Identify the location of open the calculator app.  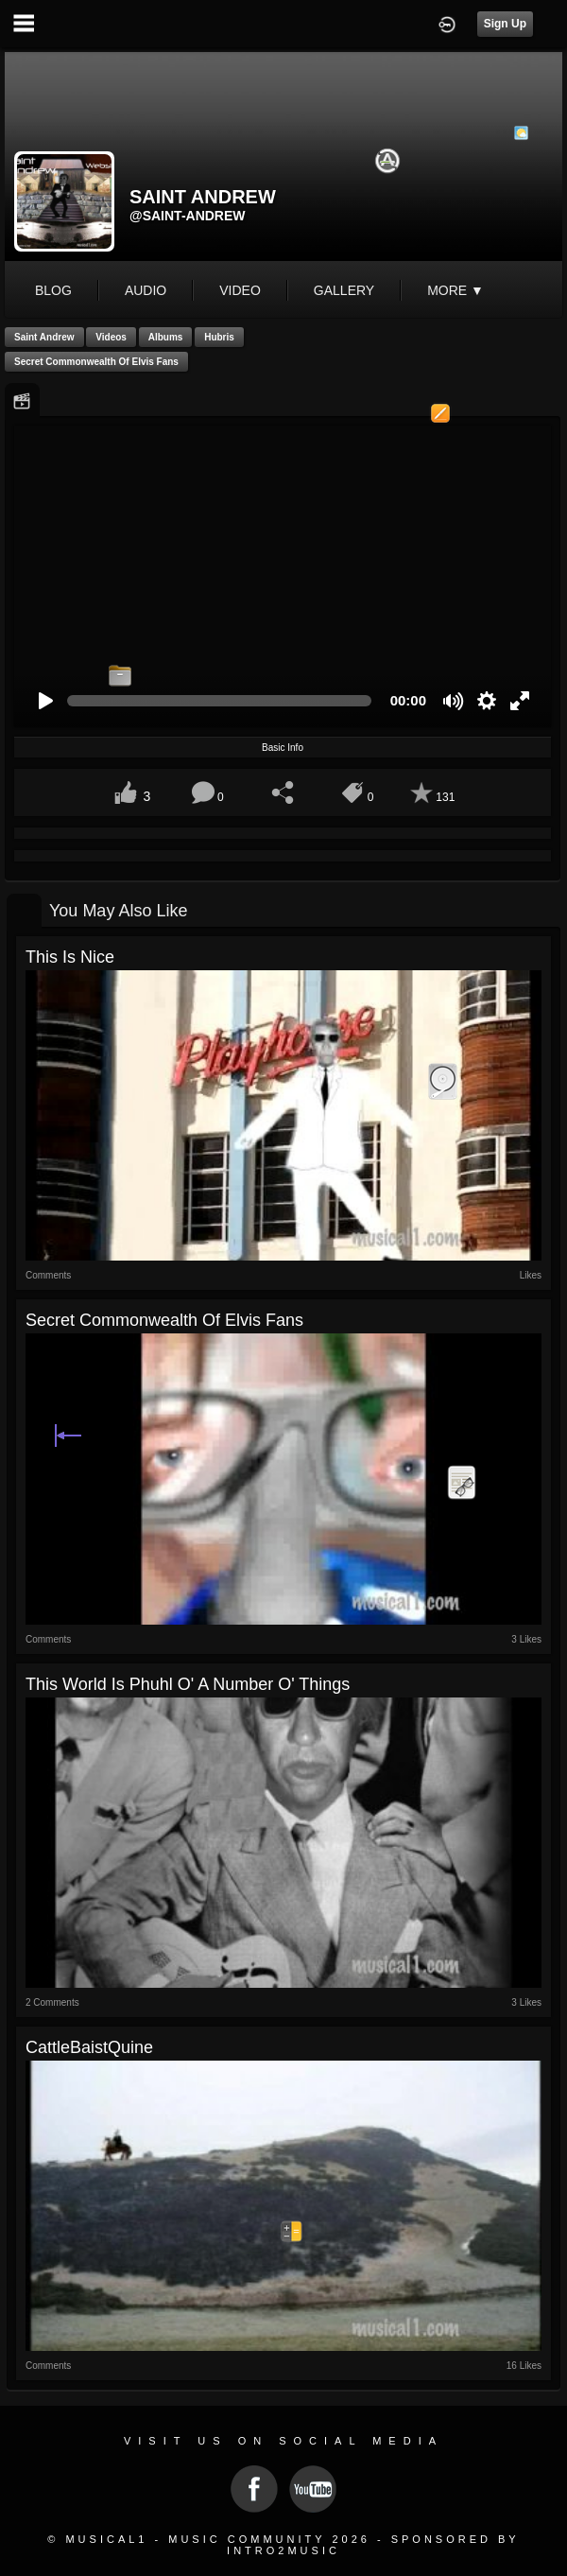
(291, 2231).